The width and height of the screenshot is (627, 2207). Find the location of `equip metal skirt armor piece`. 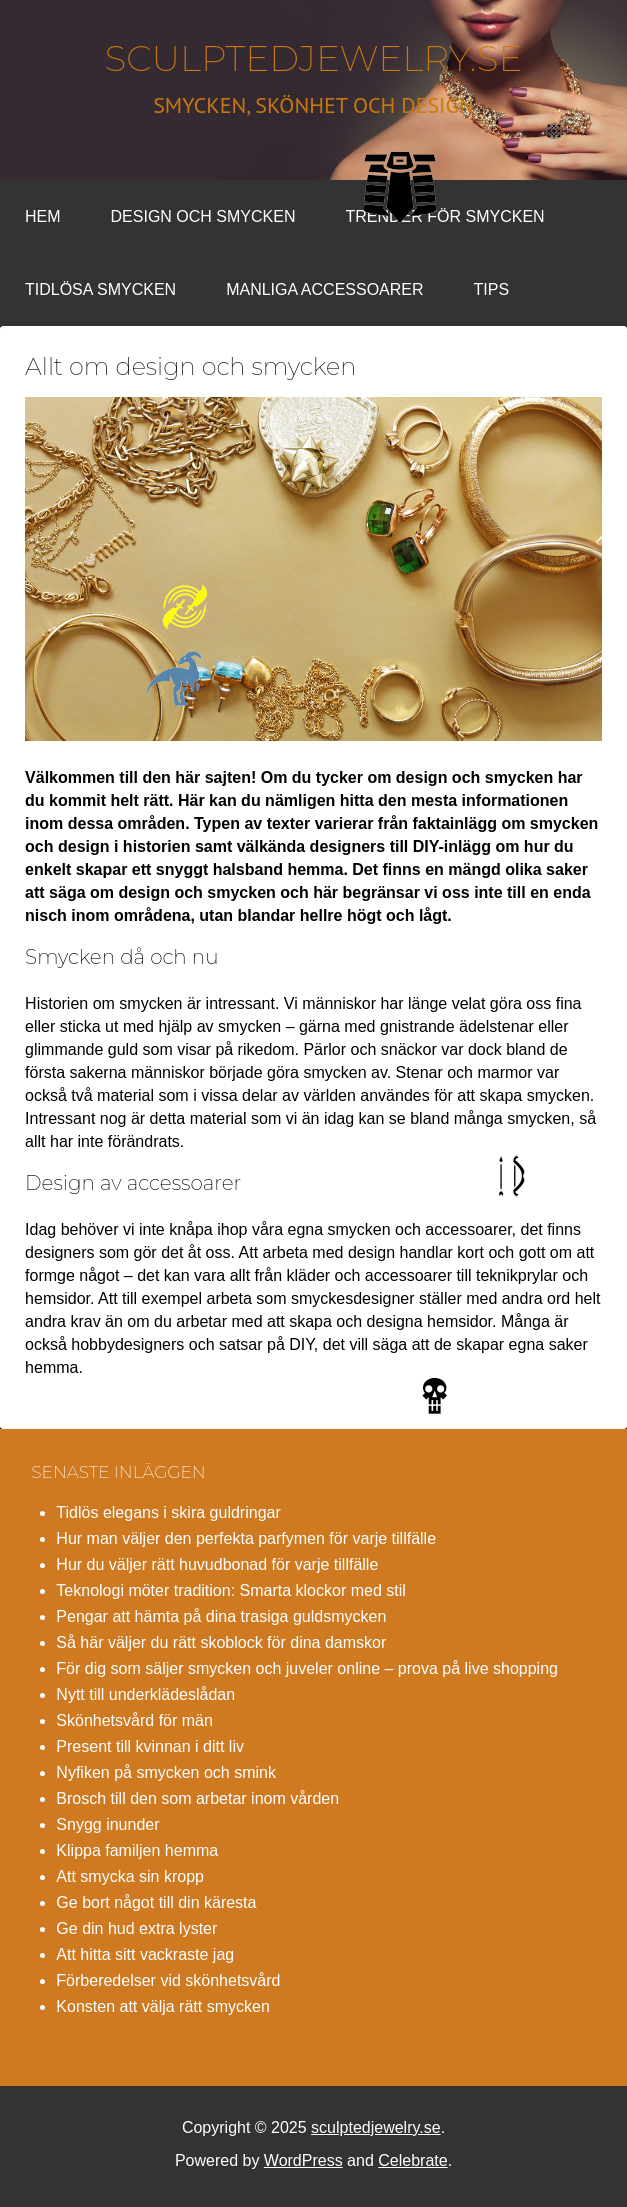

equip metal skirt armor piece is located at coordinates (400, 188).